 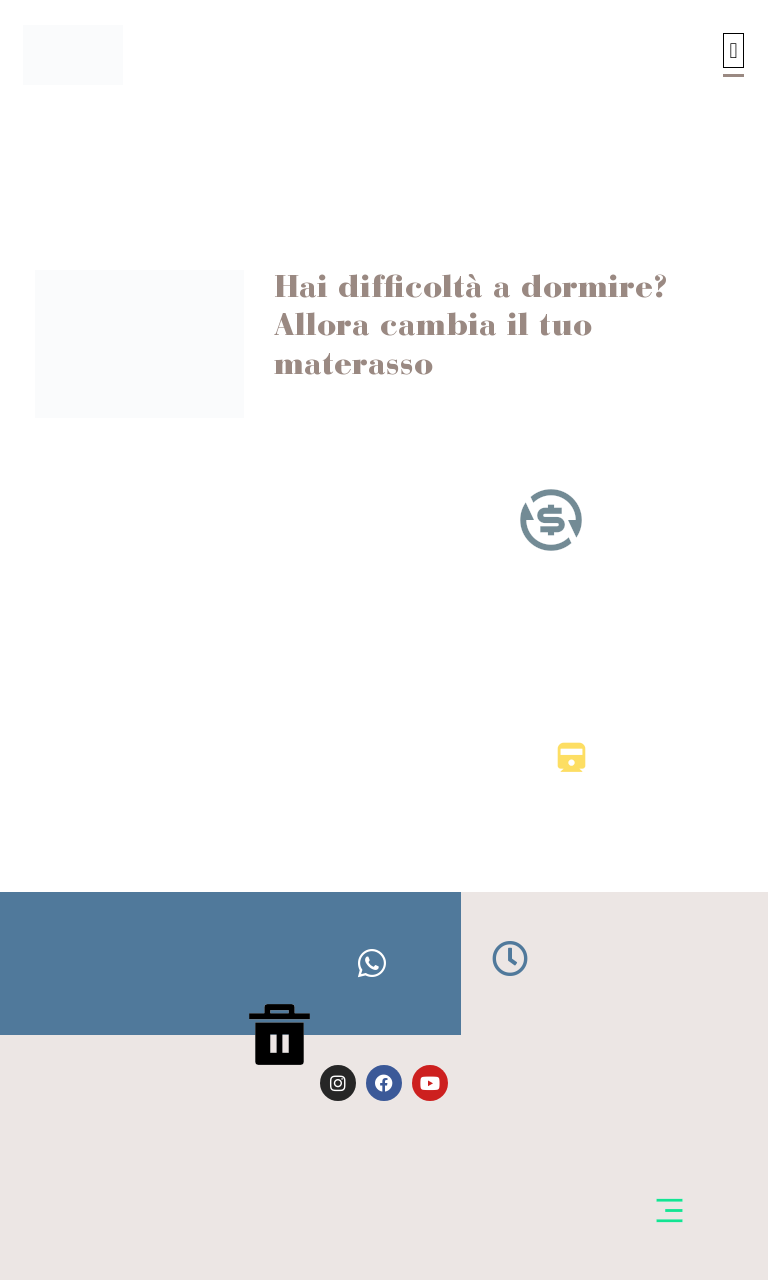 What do you see at coordinates (669, 1210) in the screenshot?
I see `open navigation menu` at bounding box center [669, 1210].